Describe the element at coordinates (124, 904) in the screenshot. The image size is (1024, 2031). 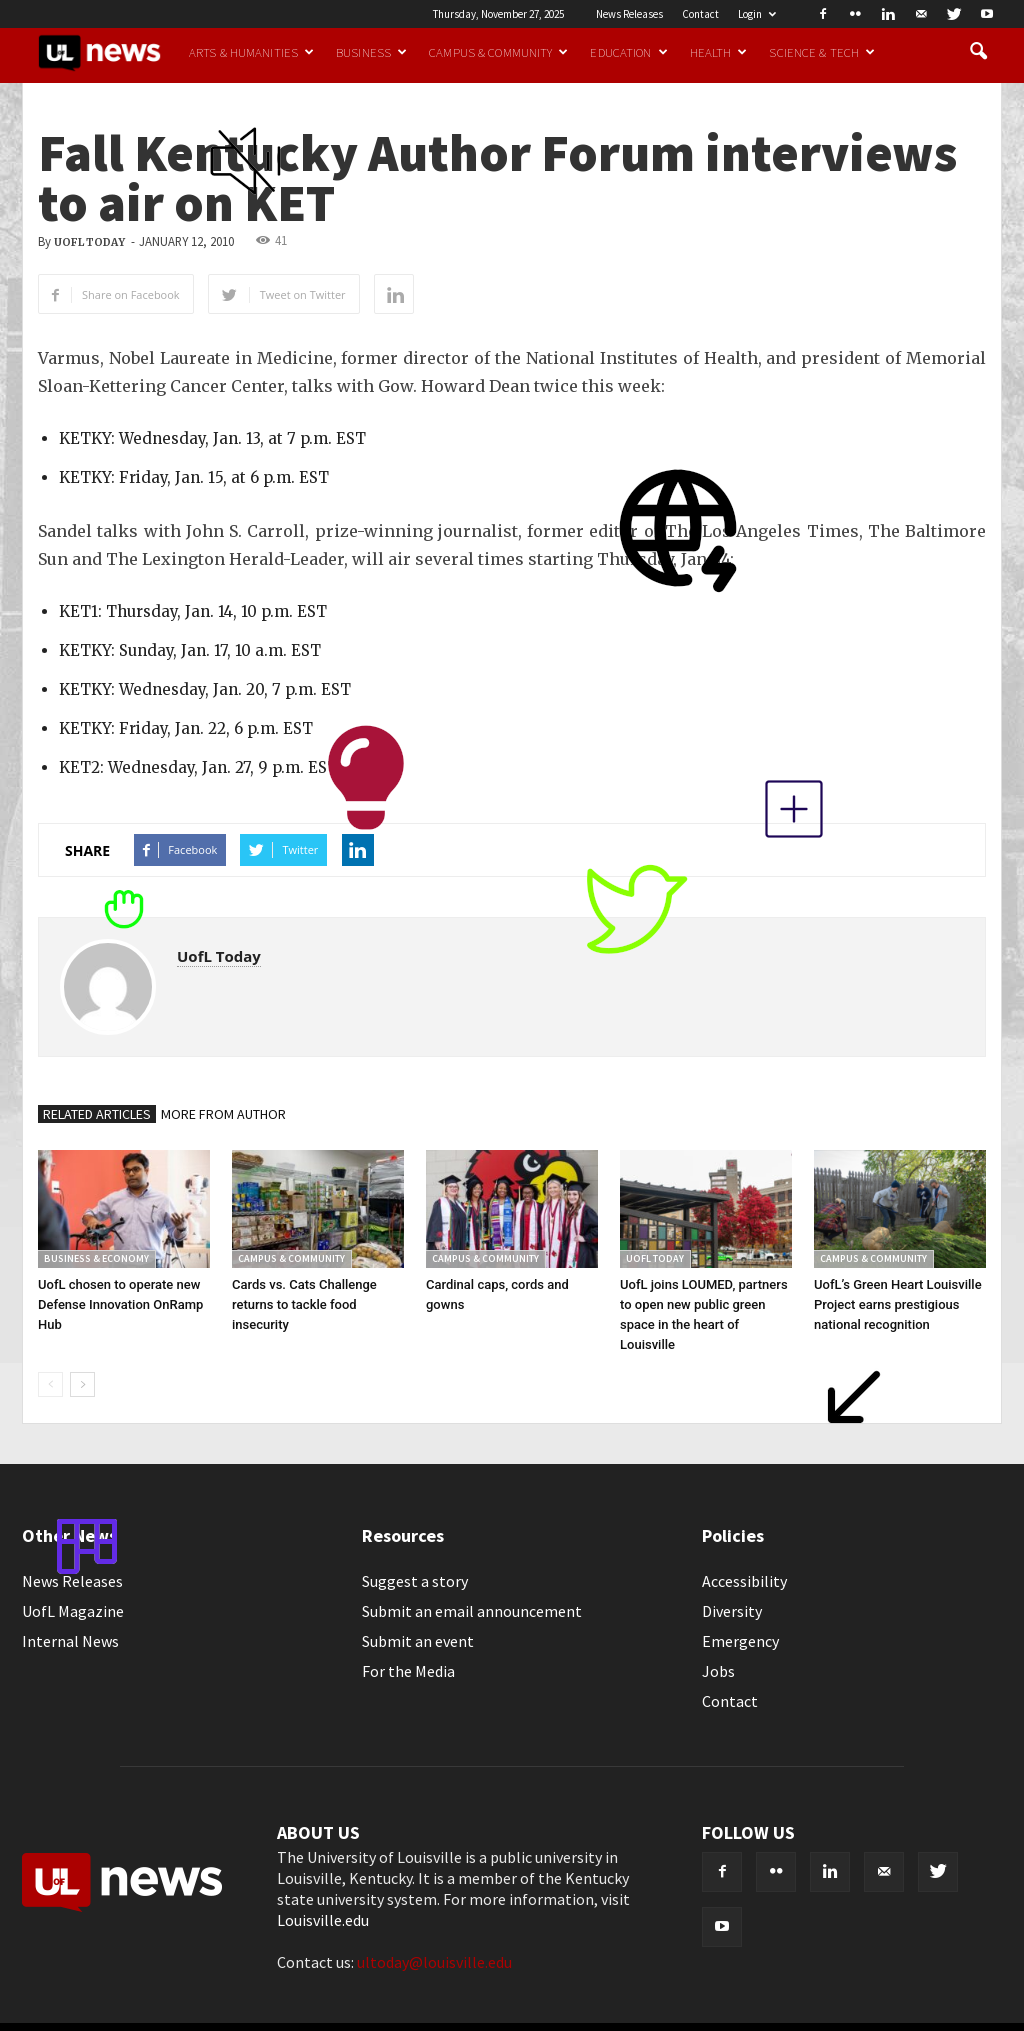
I see `drag to reorder or move an item` at that location.